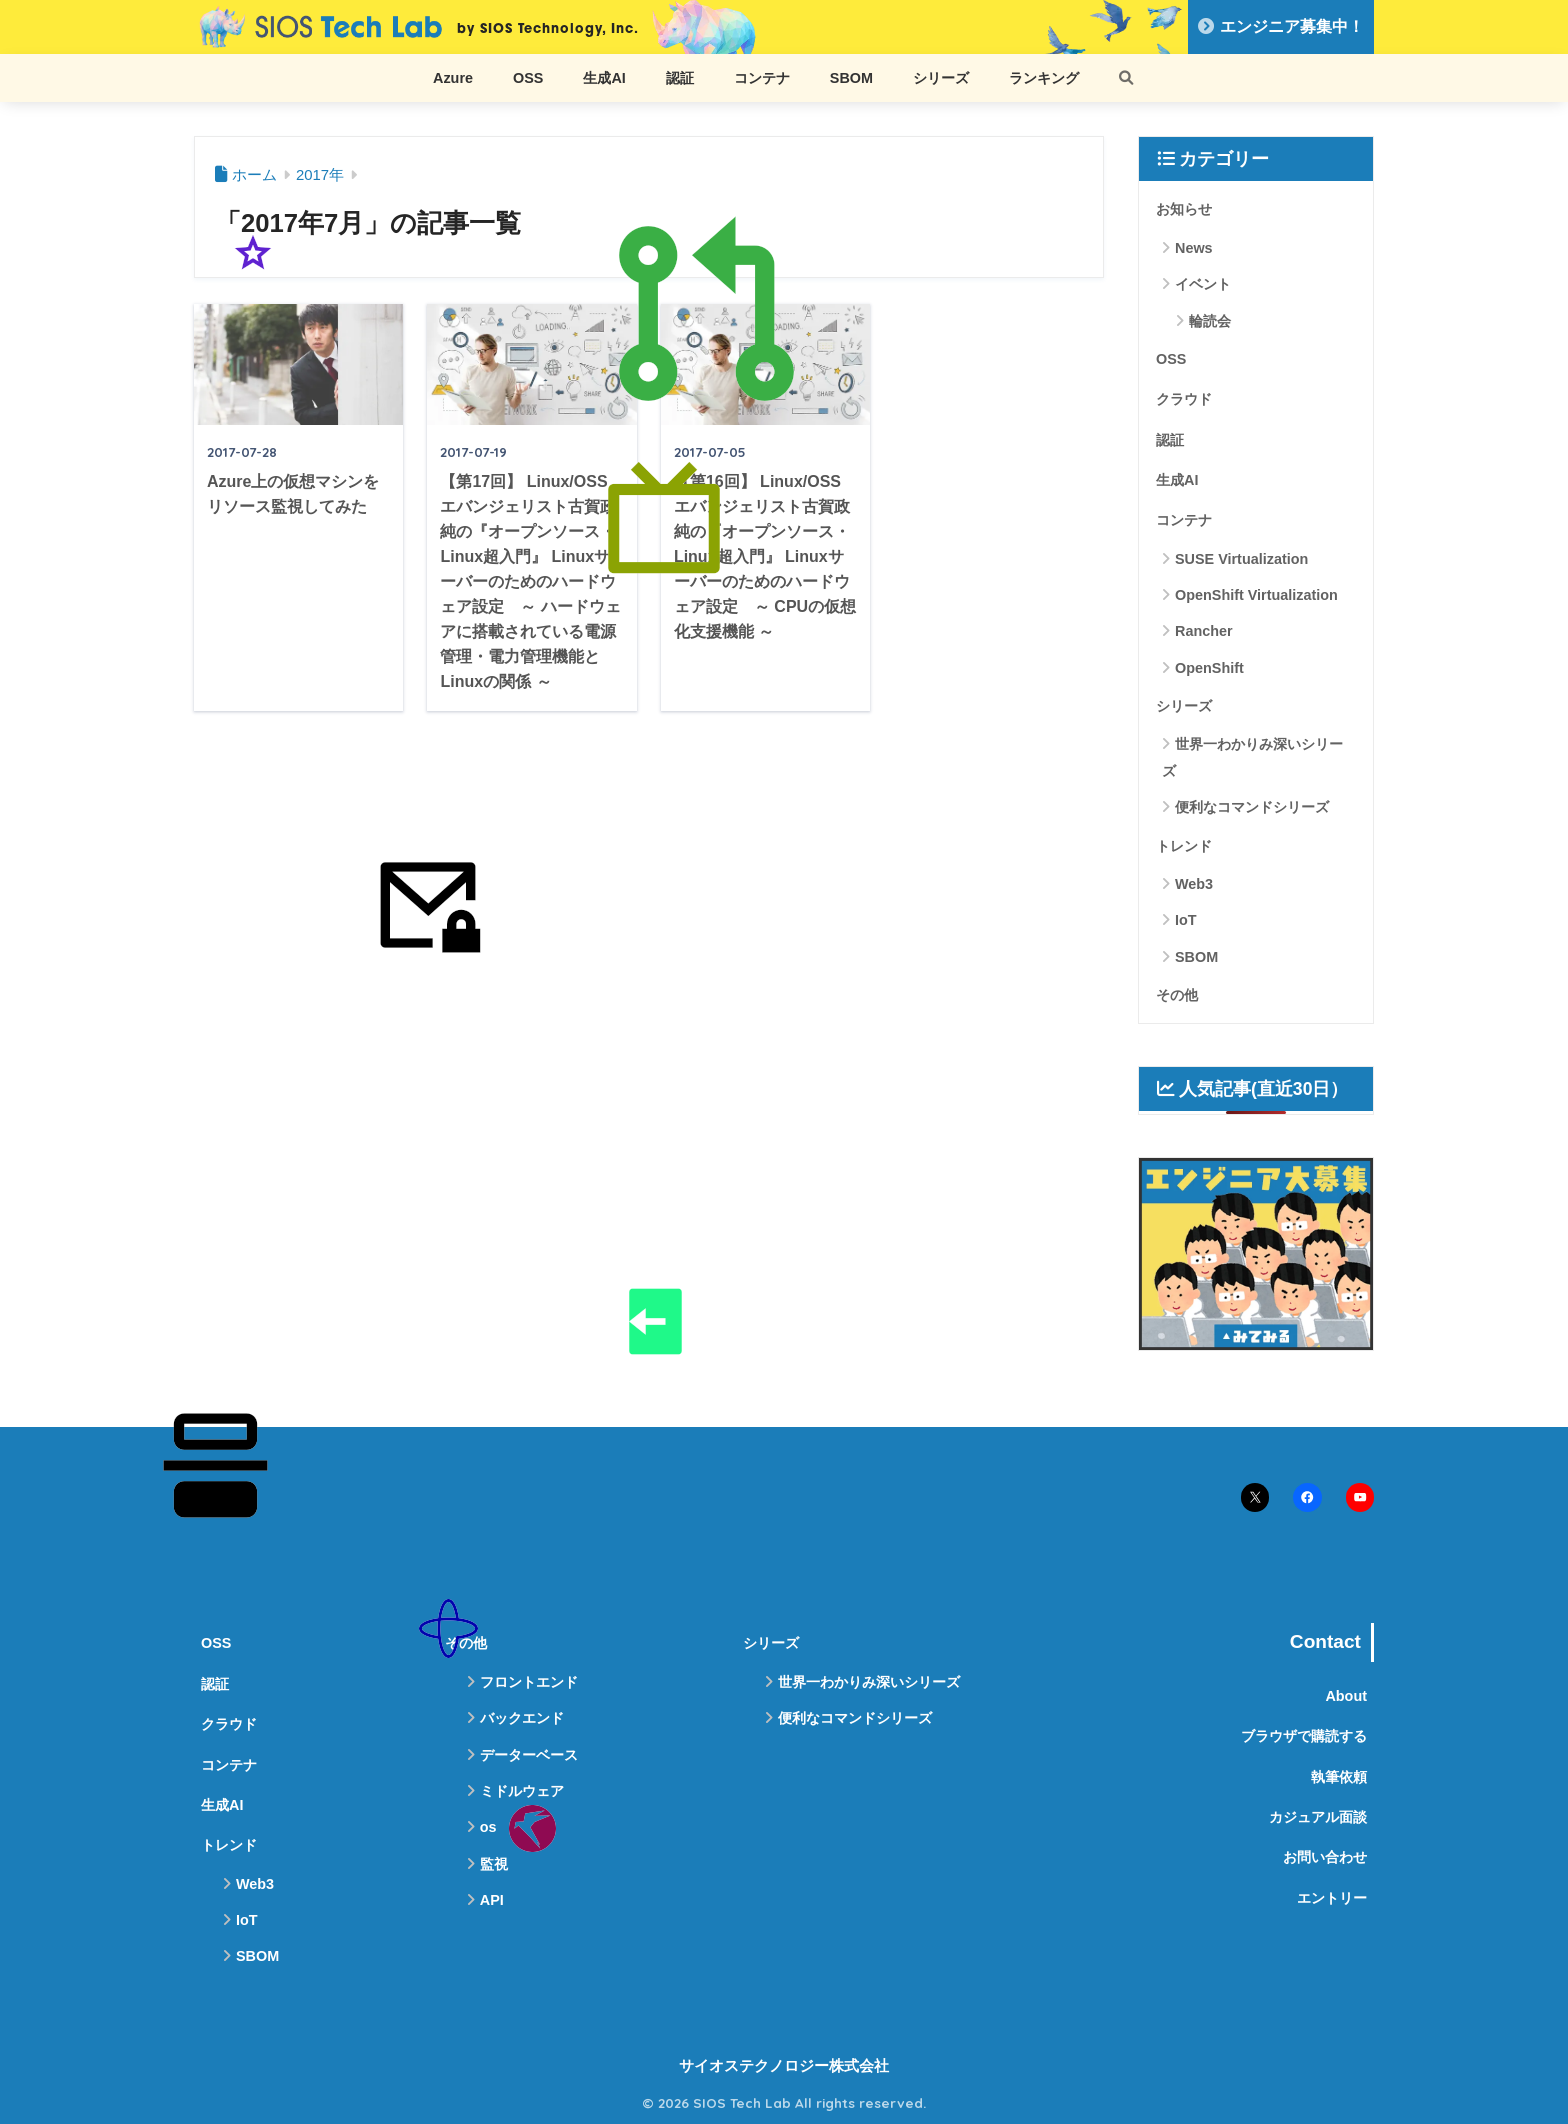 This screenshot has height=2124, width=1568. What do you see at coordinates (655, 1321) in the screenshot?
I see `log out of your account` at bounding box center [655, 1321].